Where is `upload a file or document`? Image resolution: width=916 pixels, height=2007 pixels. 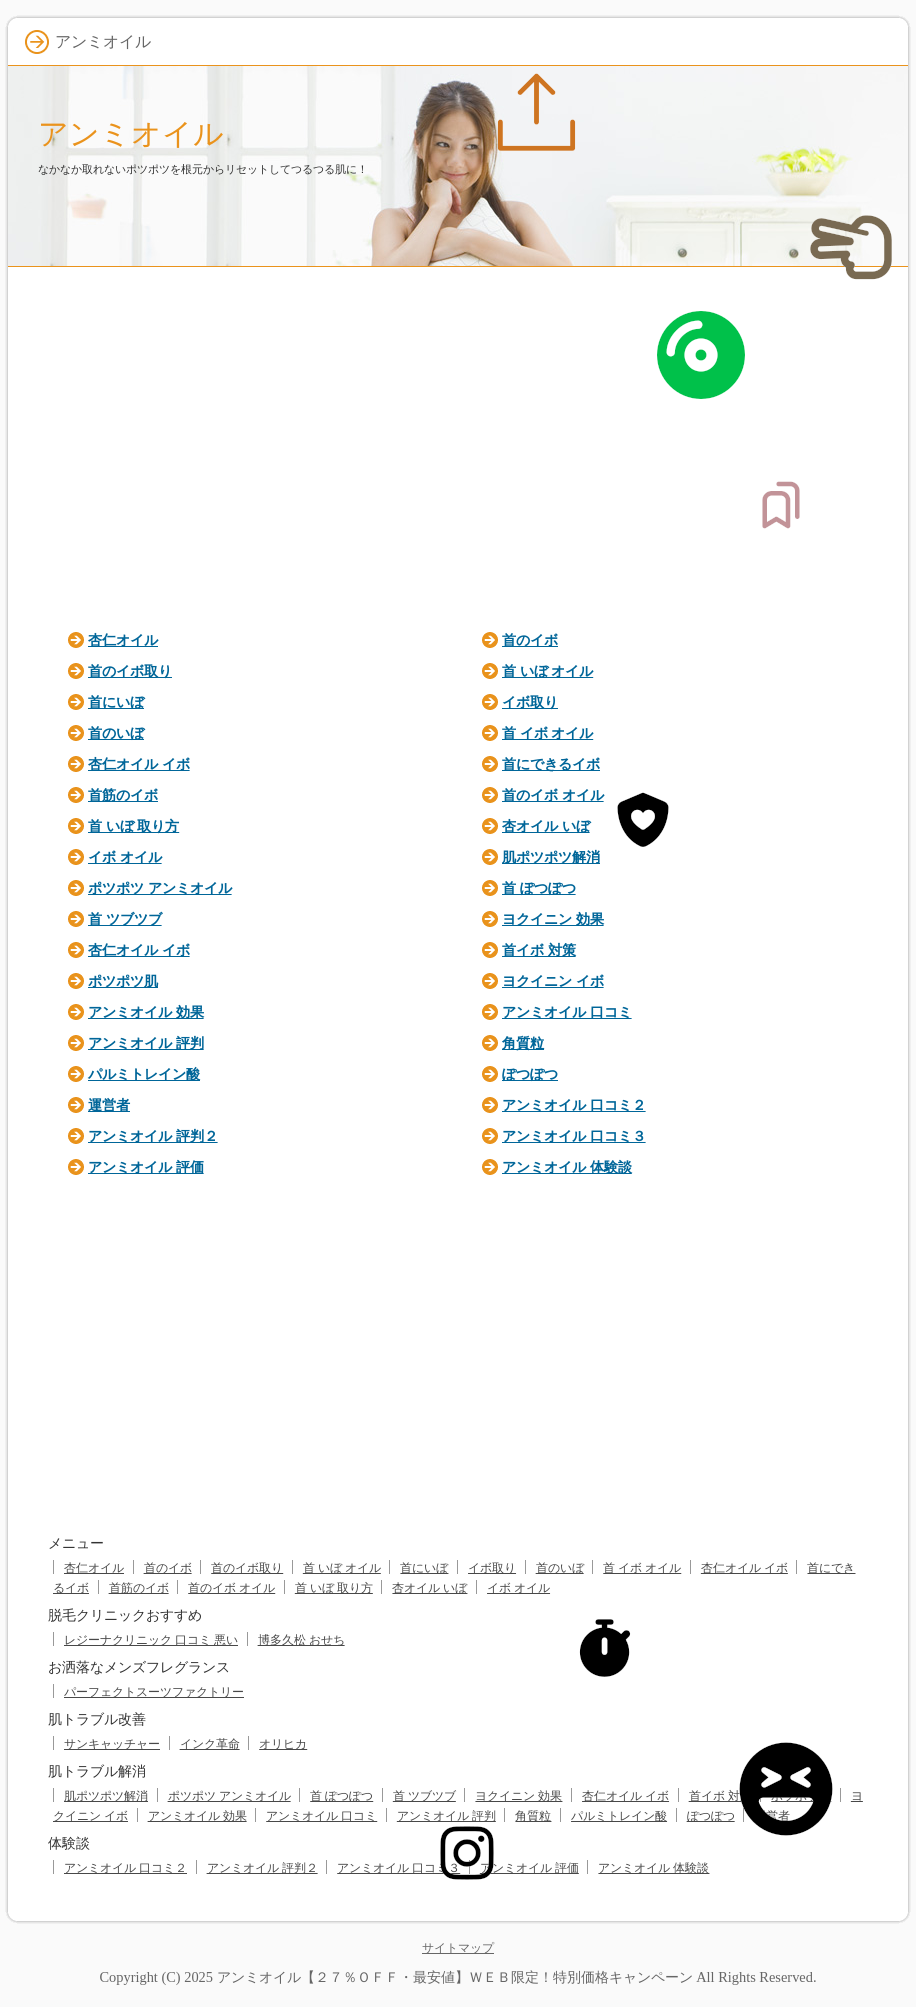 upload a file or document is located at coordinates (536, 115).